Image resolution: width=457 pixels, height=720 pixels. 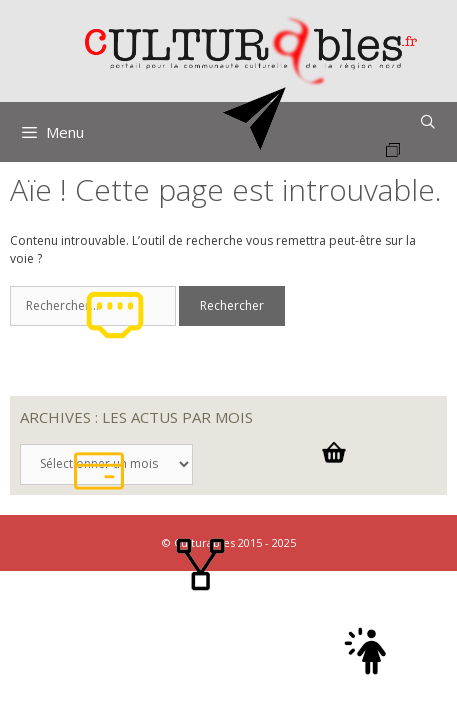 I want to click on view your shopping basket, so click(x=334, y=453).